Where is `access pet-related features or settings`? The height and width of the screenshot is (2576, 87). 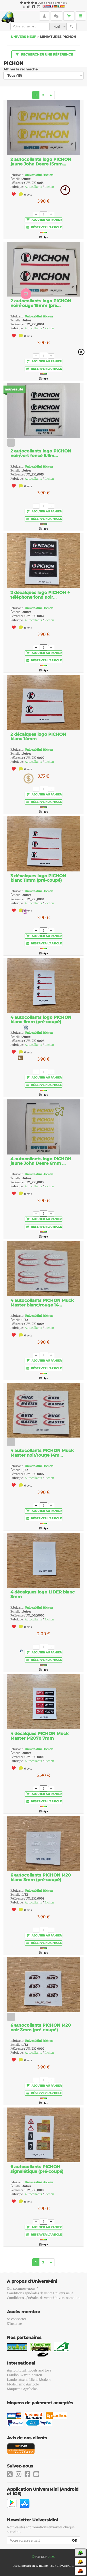
access pet-related features or settings is located at coordinates (21, 1651).